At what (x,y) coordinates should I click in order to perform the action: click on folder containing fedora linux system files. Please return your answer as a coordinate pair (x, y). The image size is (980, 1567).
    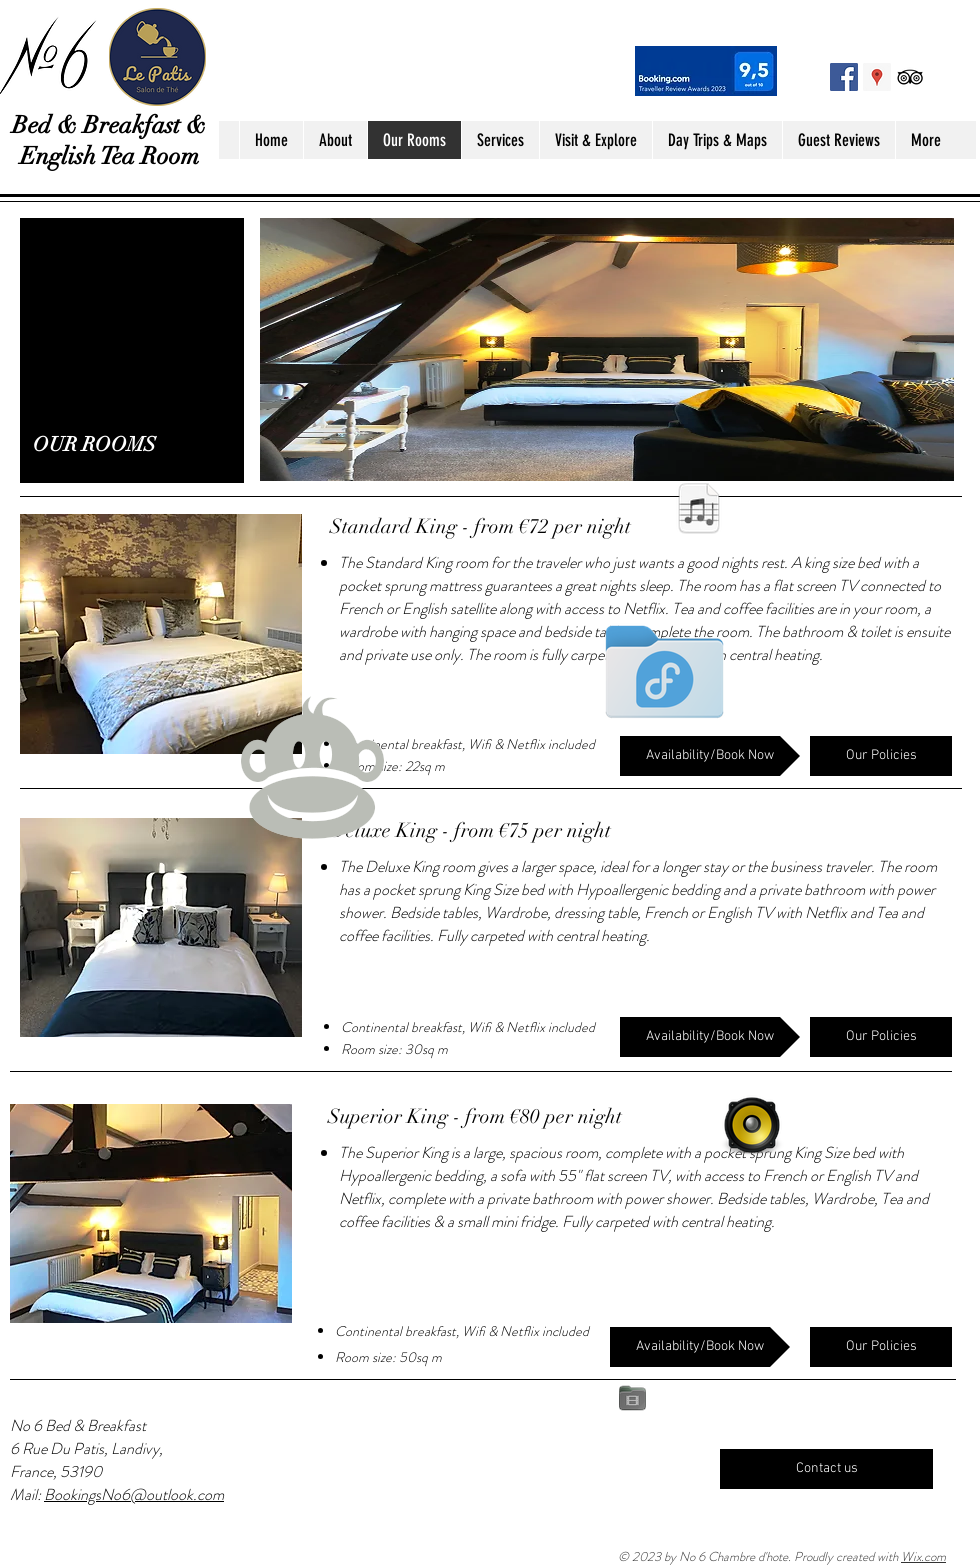
    Looking at the image, I should click on (664, 675).